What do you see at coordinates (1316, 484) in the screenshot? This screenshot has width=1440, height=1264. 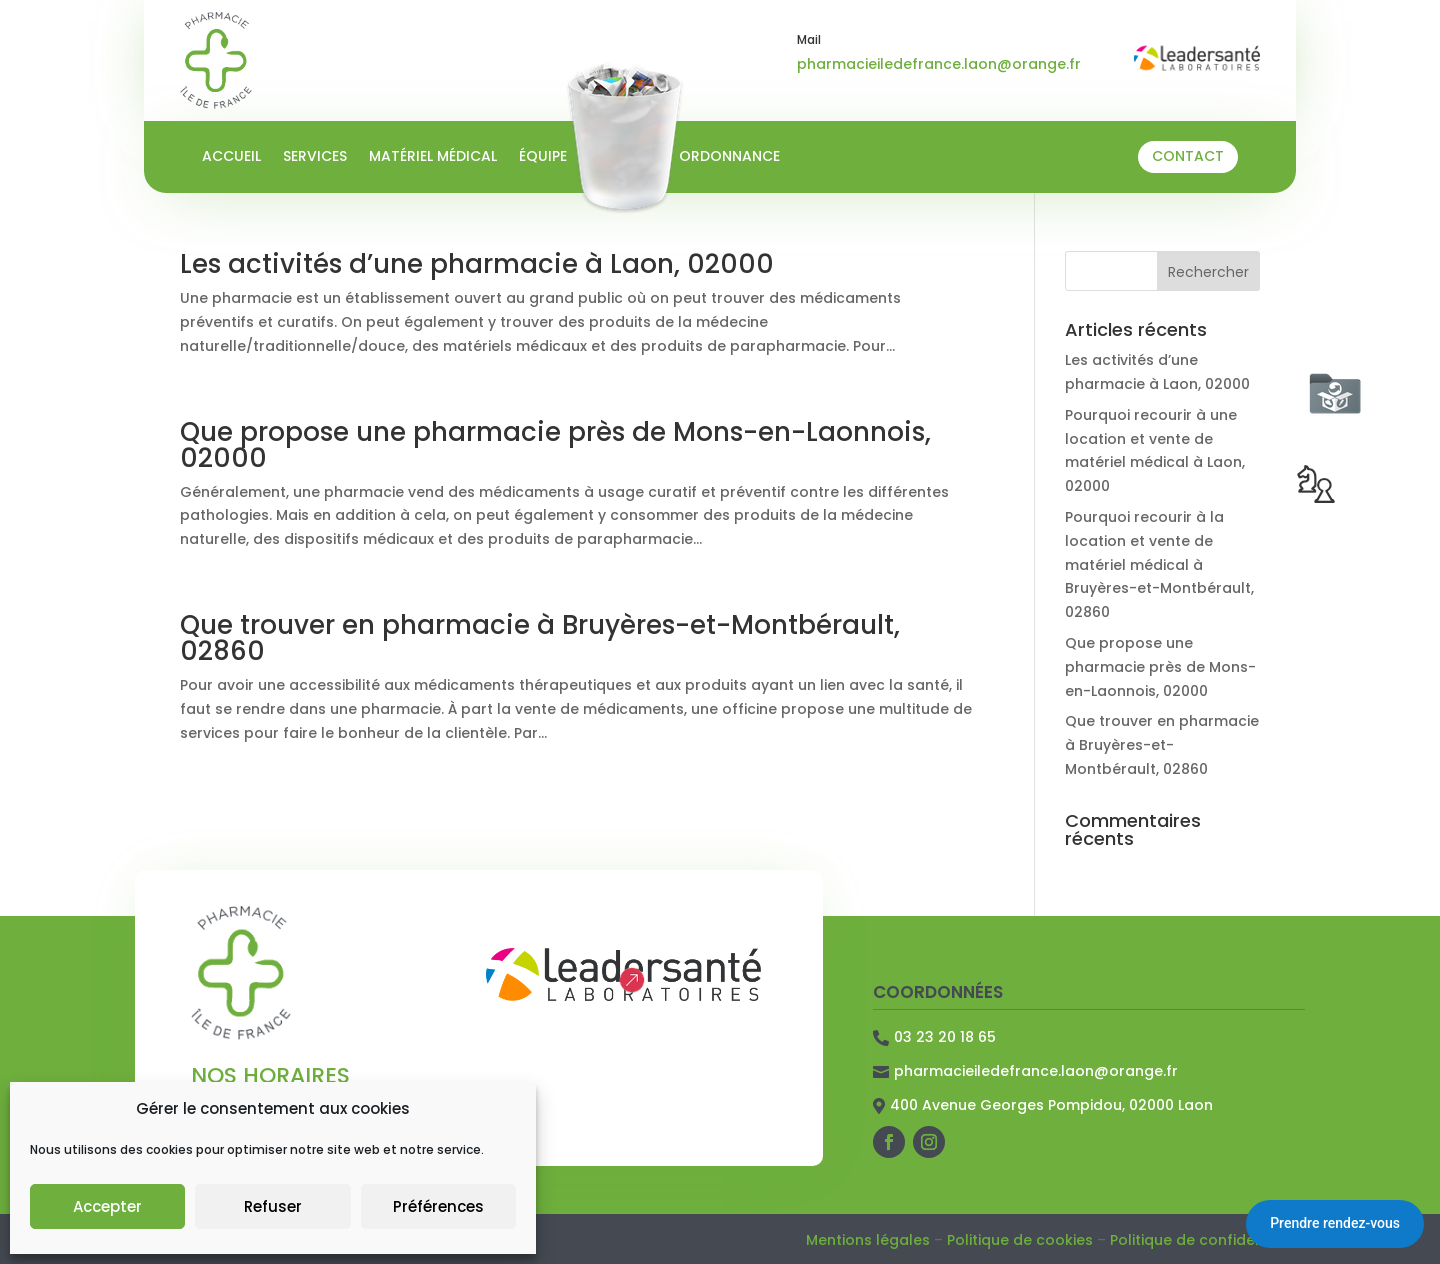 I see `open chess game application` at bounding box center [1316, 484].